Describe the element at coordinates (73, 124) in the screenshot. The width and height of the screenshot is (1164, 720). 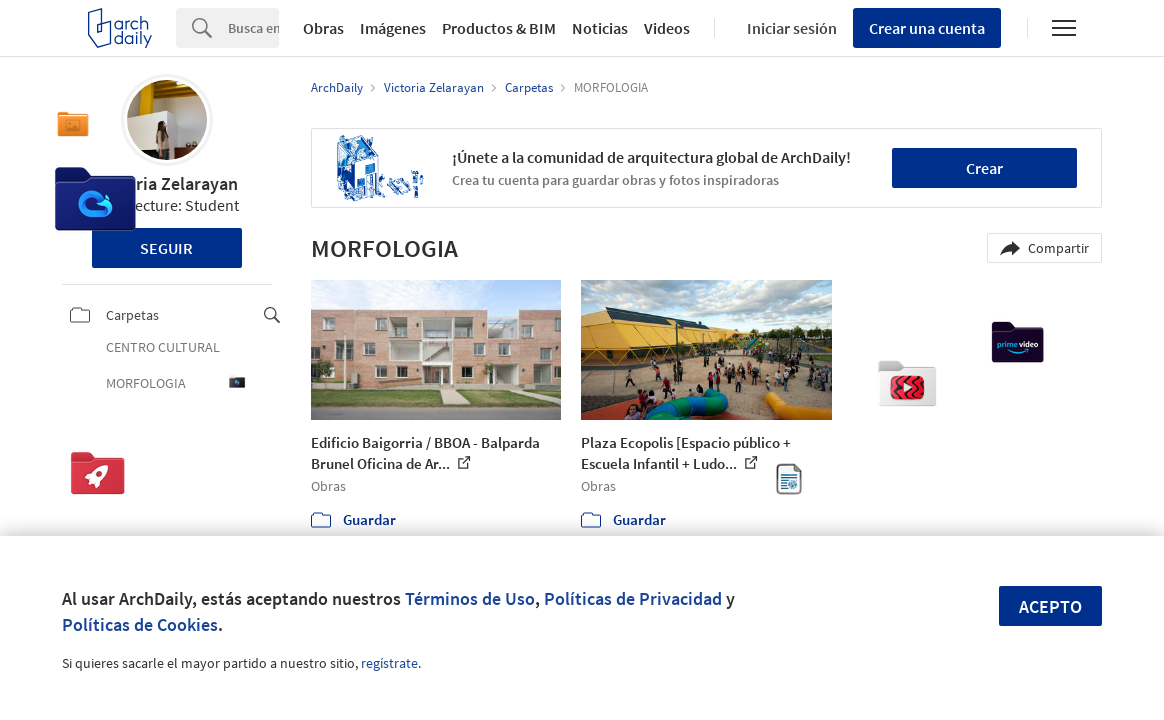
I see `open your images folder` at that location.